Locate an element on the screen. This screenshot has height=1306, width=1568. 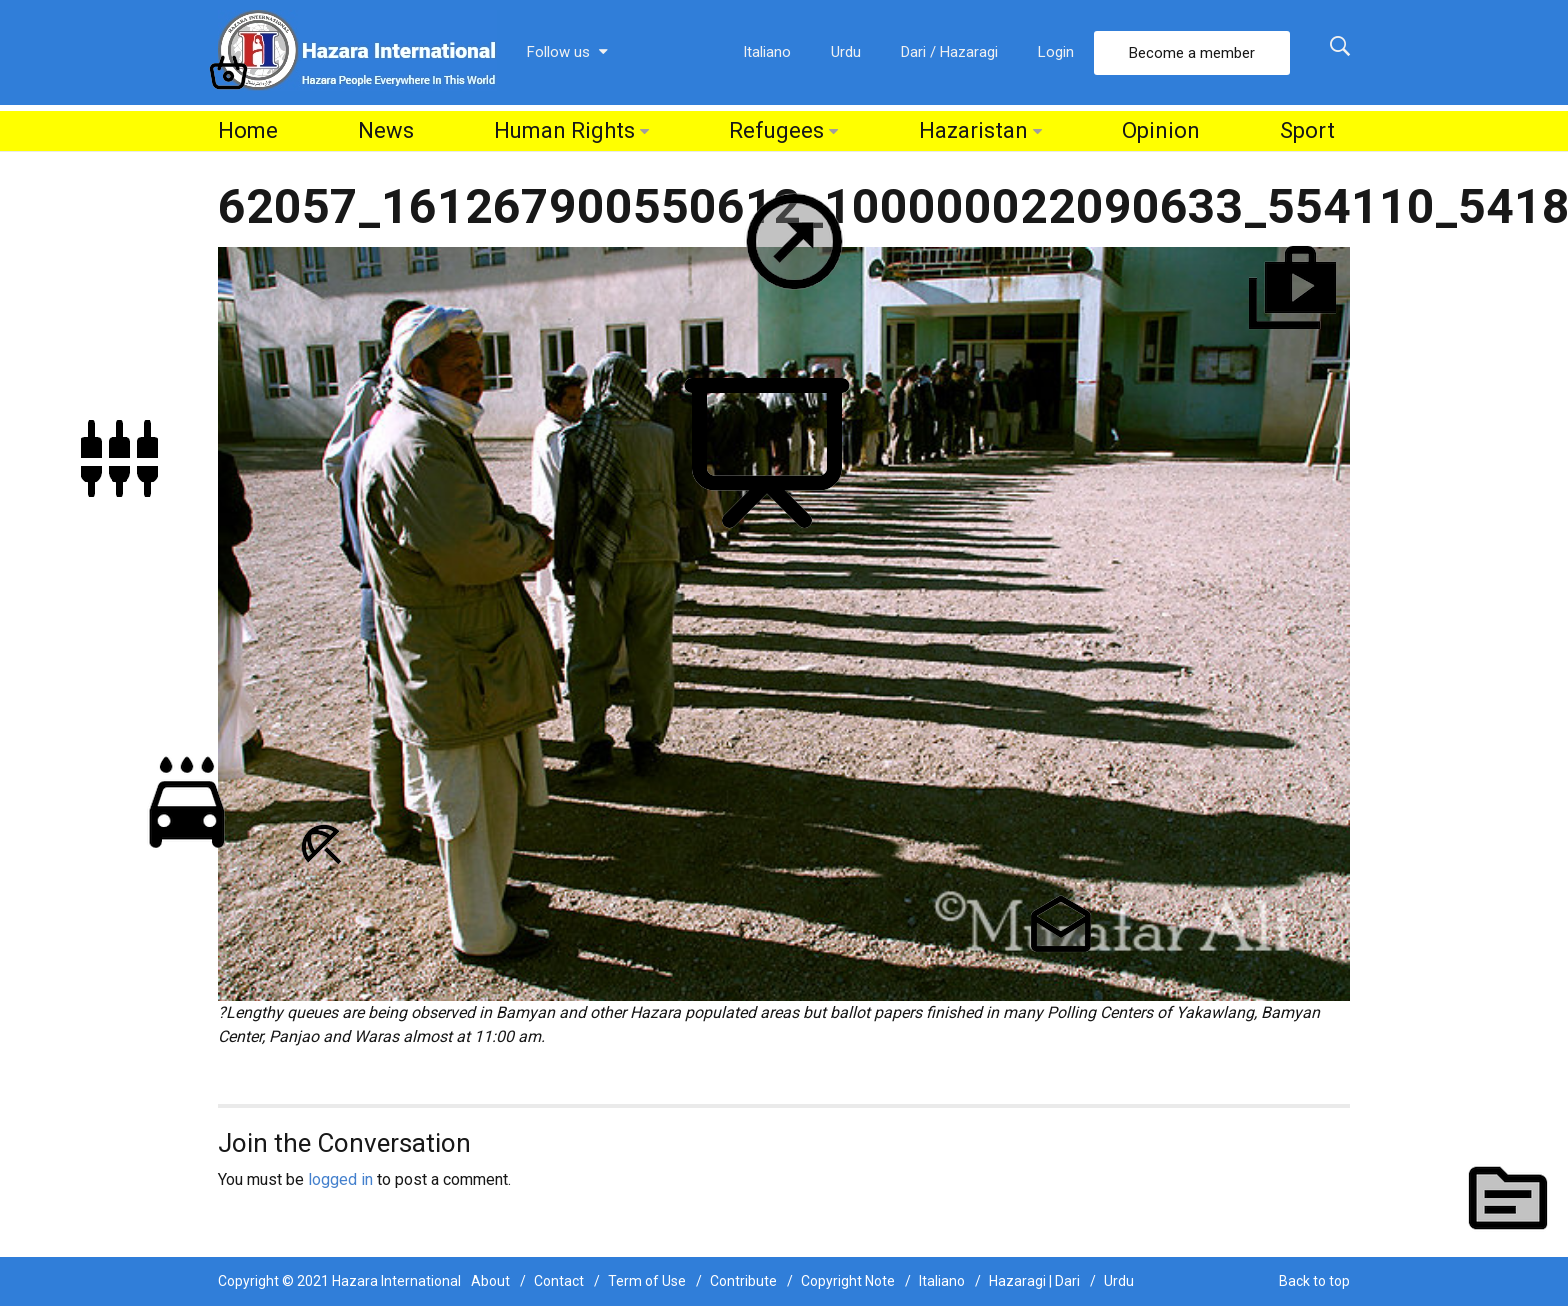
access audio/video input settings is located at coordinates (119, 458).